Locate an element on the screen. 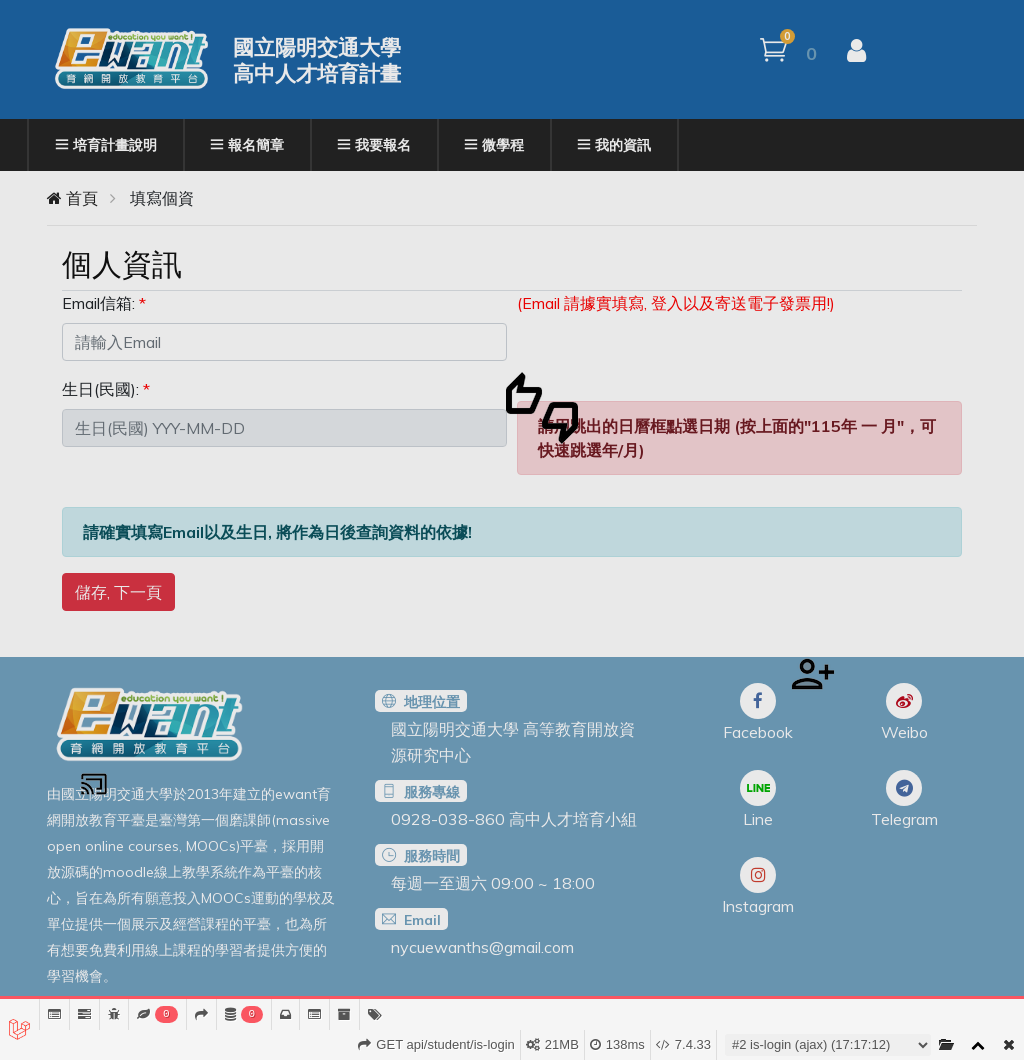 This screenshot has width=1024, height=1060. rate or provide feedback is located at coordinates (542, 408).